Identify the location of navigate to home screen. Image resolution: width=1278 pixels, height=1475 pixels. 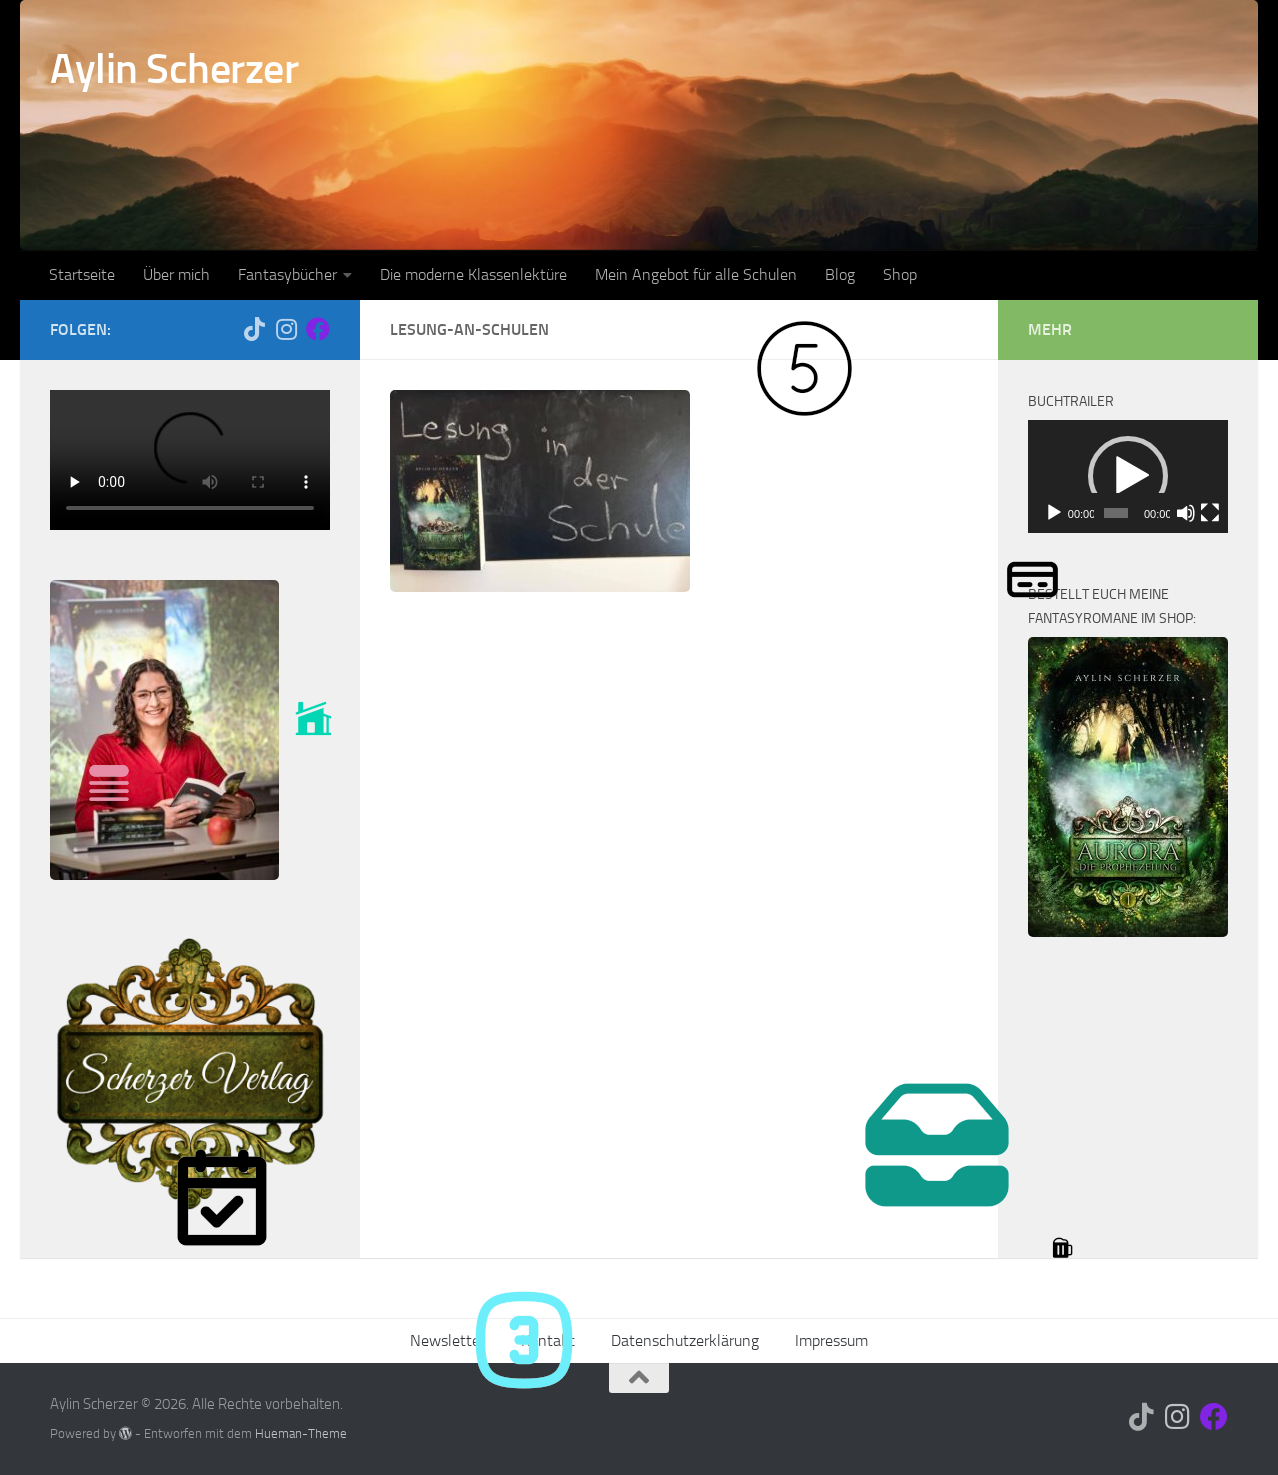
(313, 718).